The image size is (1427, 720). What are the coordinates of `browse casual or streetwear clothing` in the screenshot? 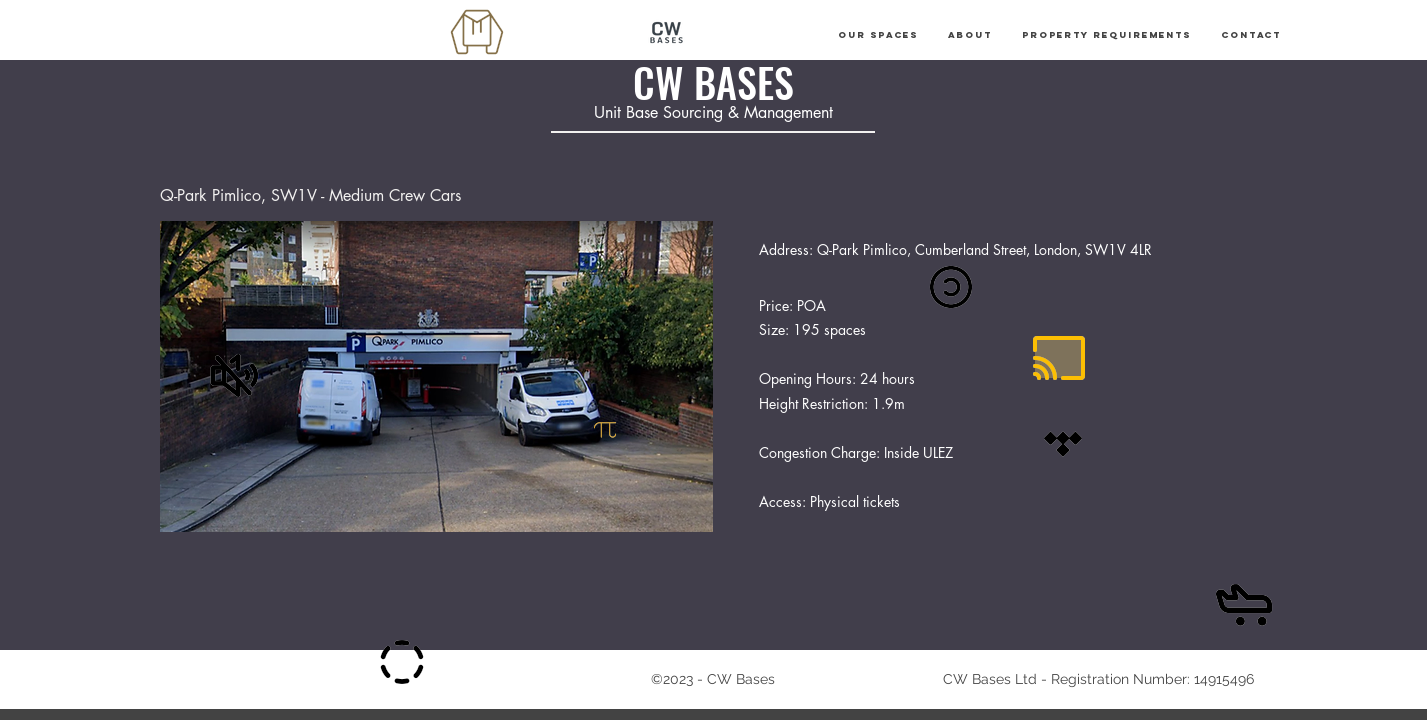 It's located at (477, 32).